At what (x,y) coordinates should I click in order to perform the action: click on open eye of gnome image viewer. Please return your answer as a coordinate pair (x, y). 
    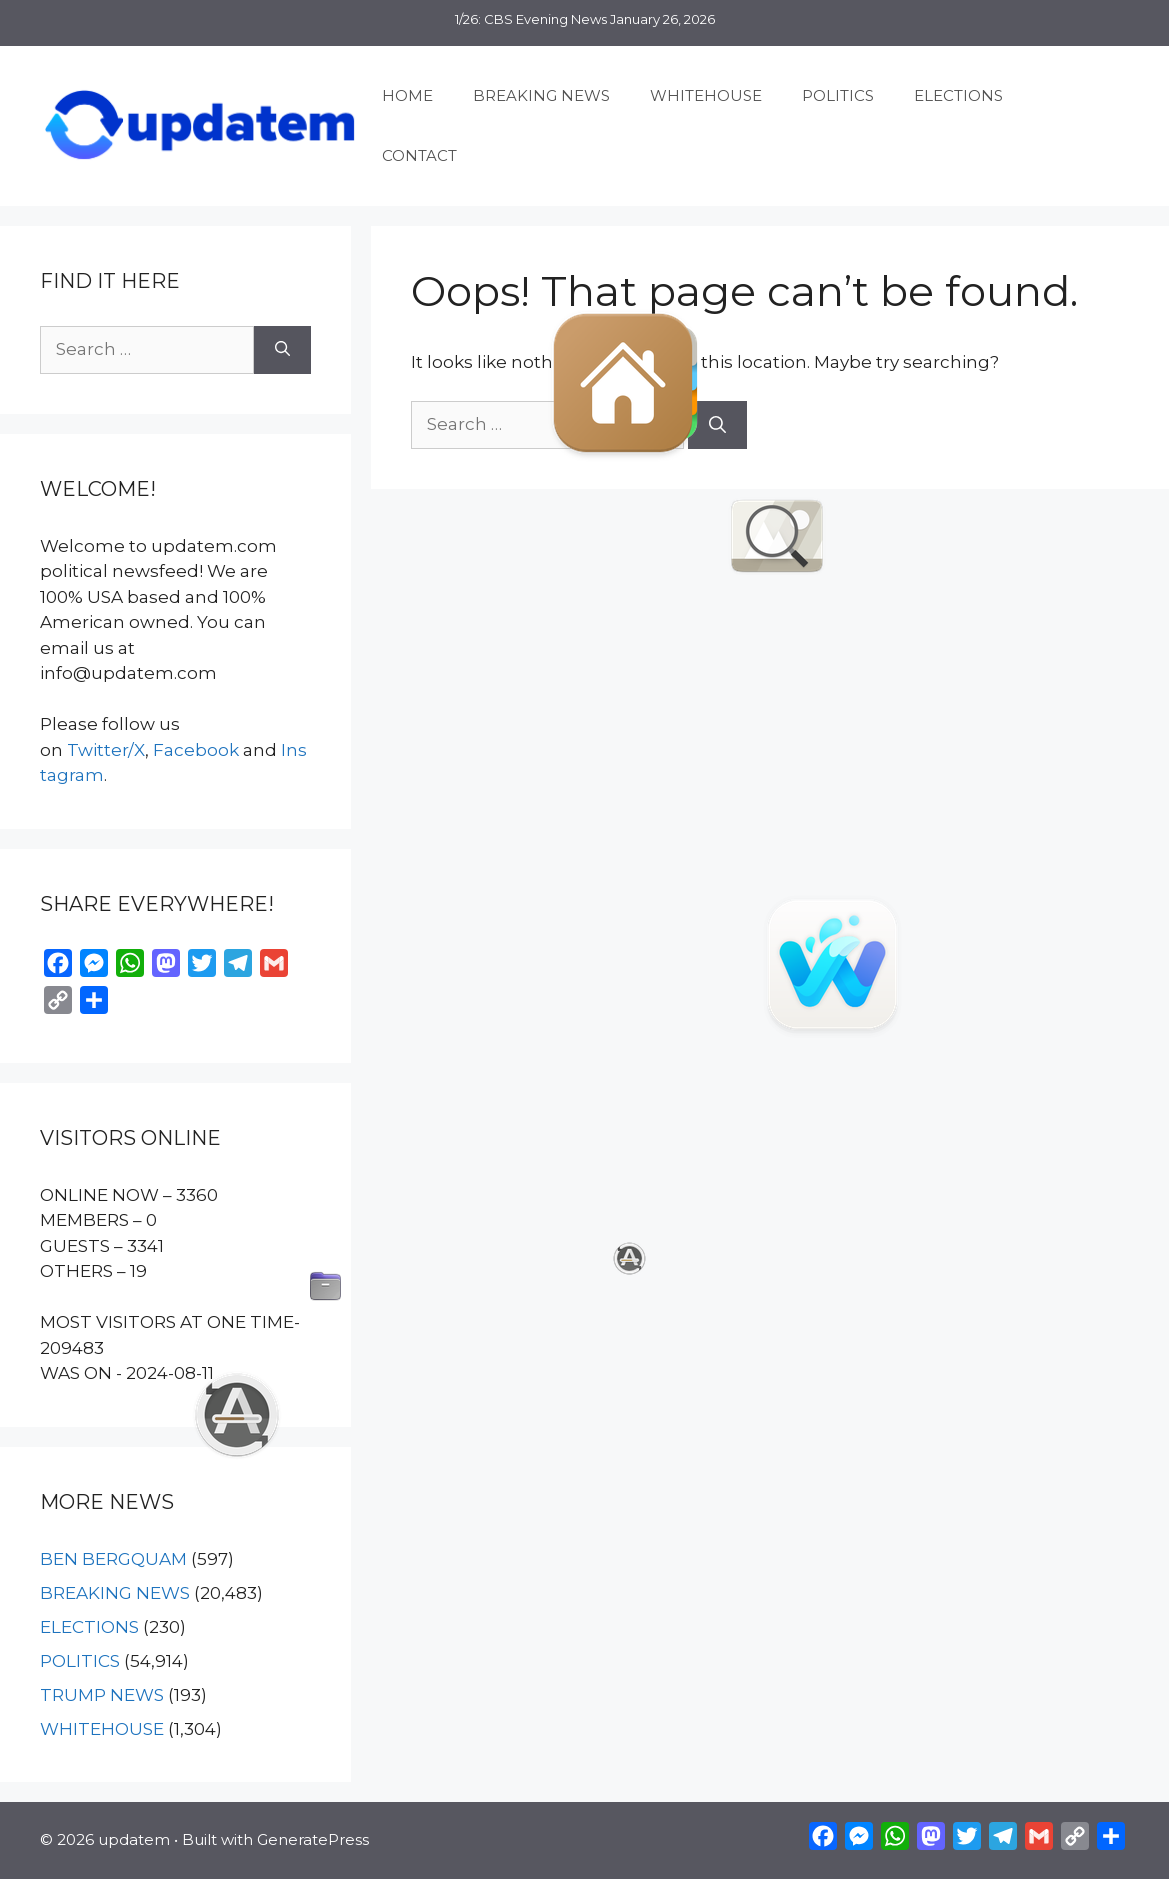
    Looking at the image, I should click on (777, 536).